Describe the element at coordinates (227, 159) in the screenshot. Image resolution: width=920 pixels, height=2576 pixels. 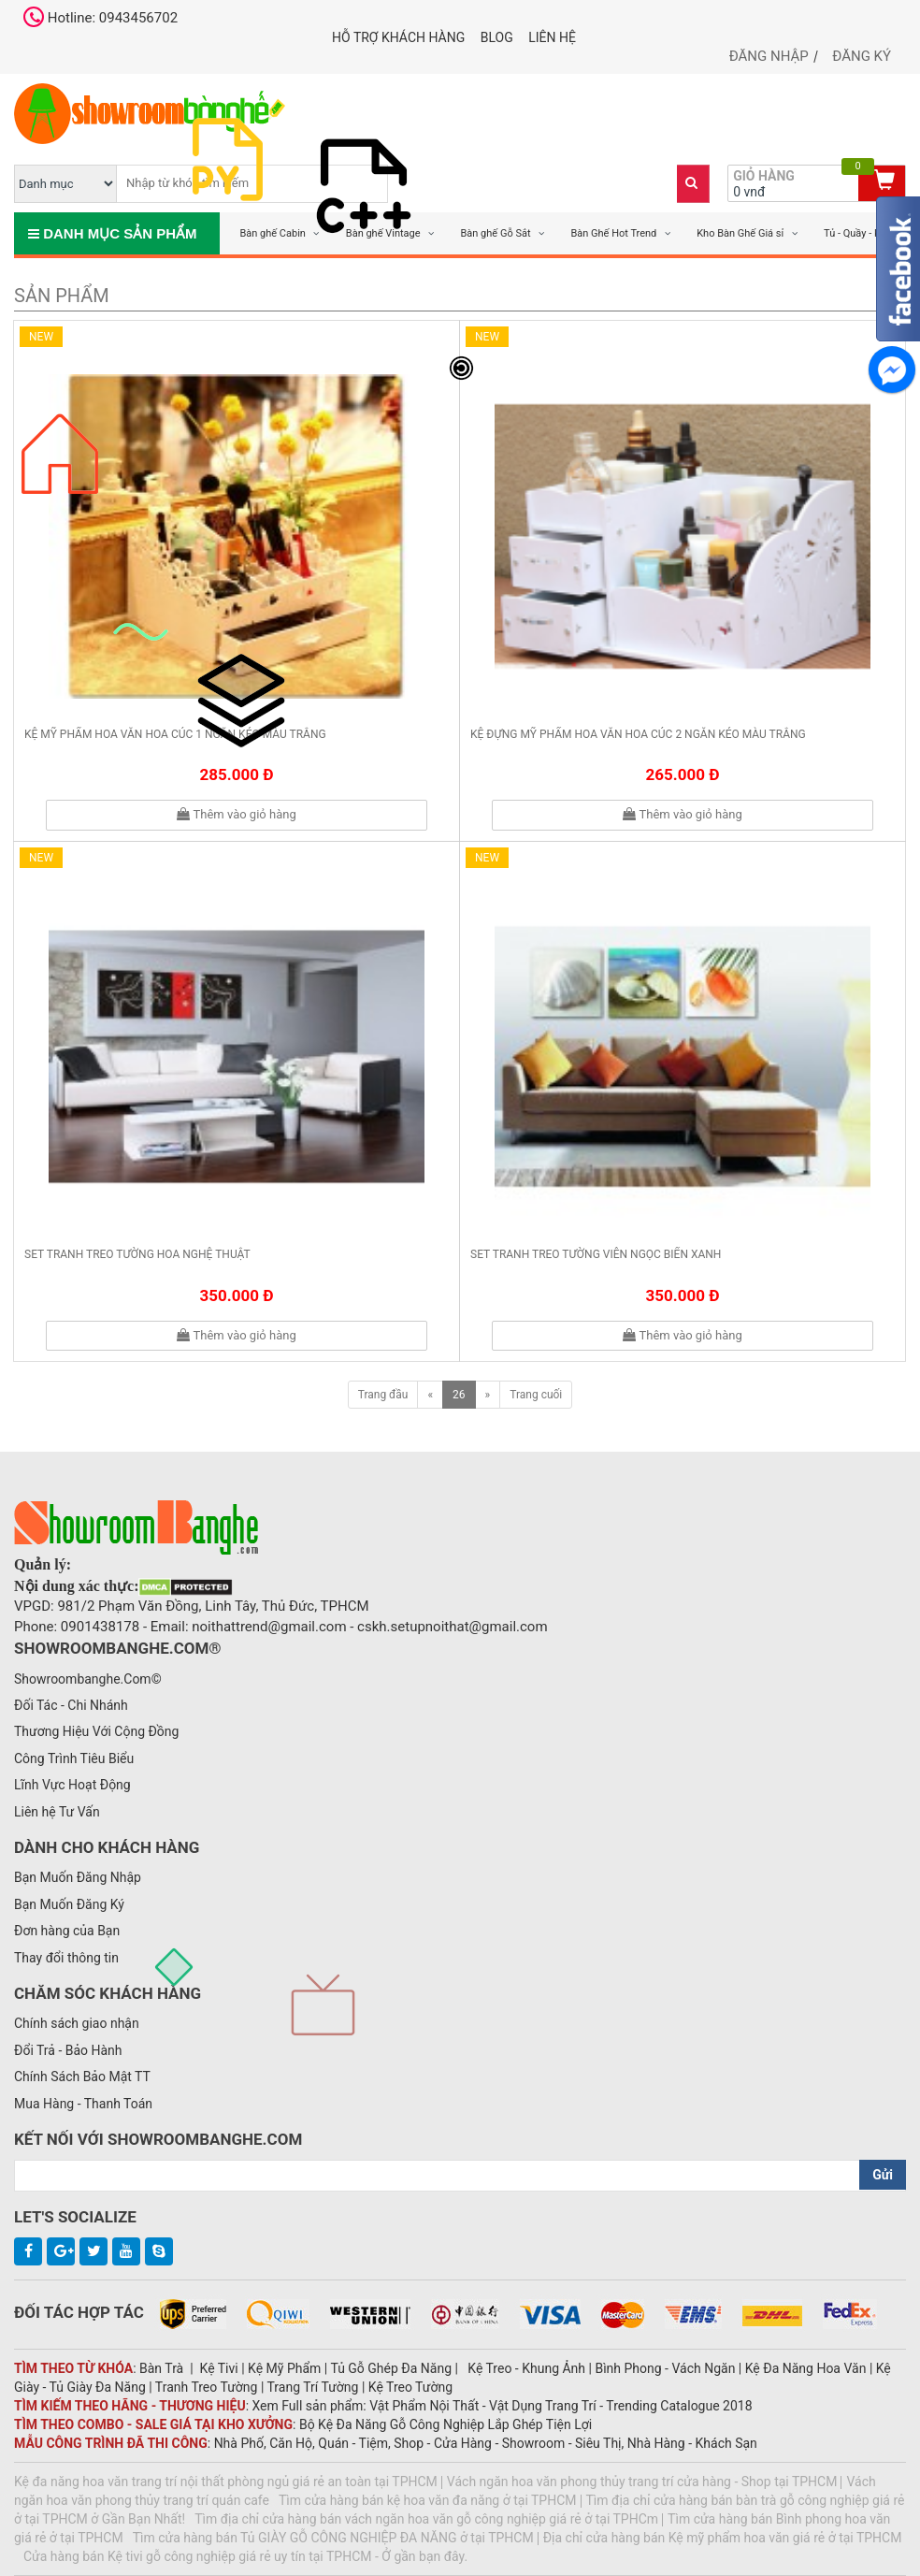
I see `a python script or .py file` at that location.